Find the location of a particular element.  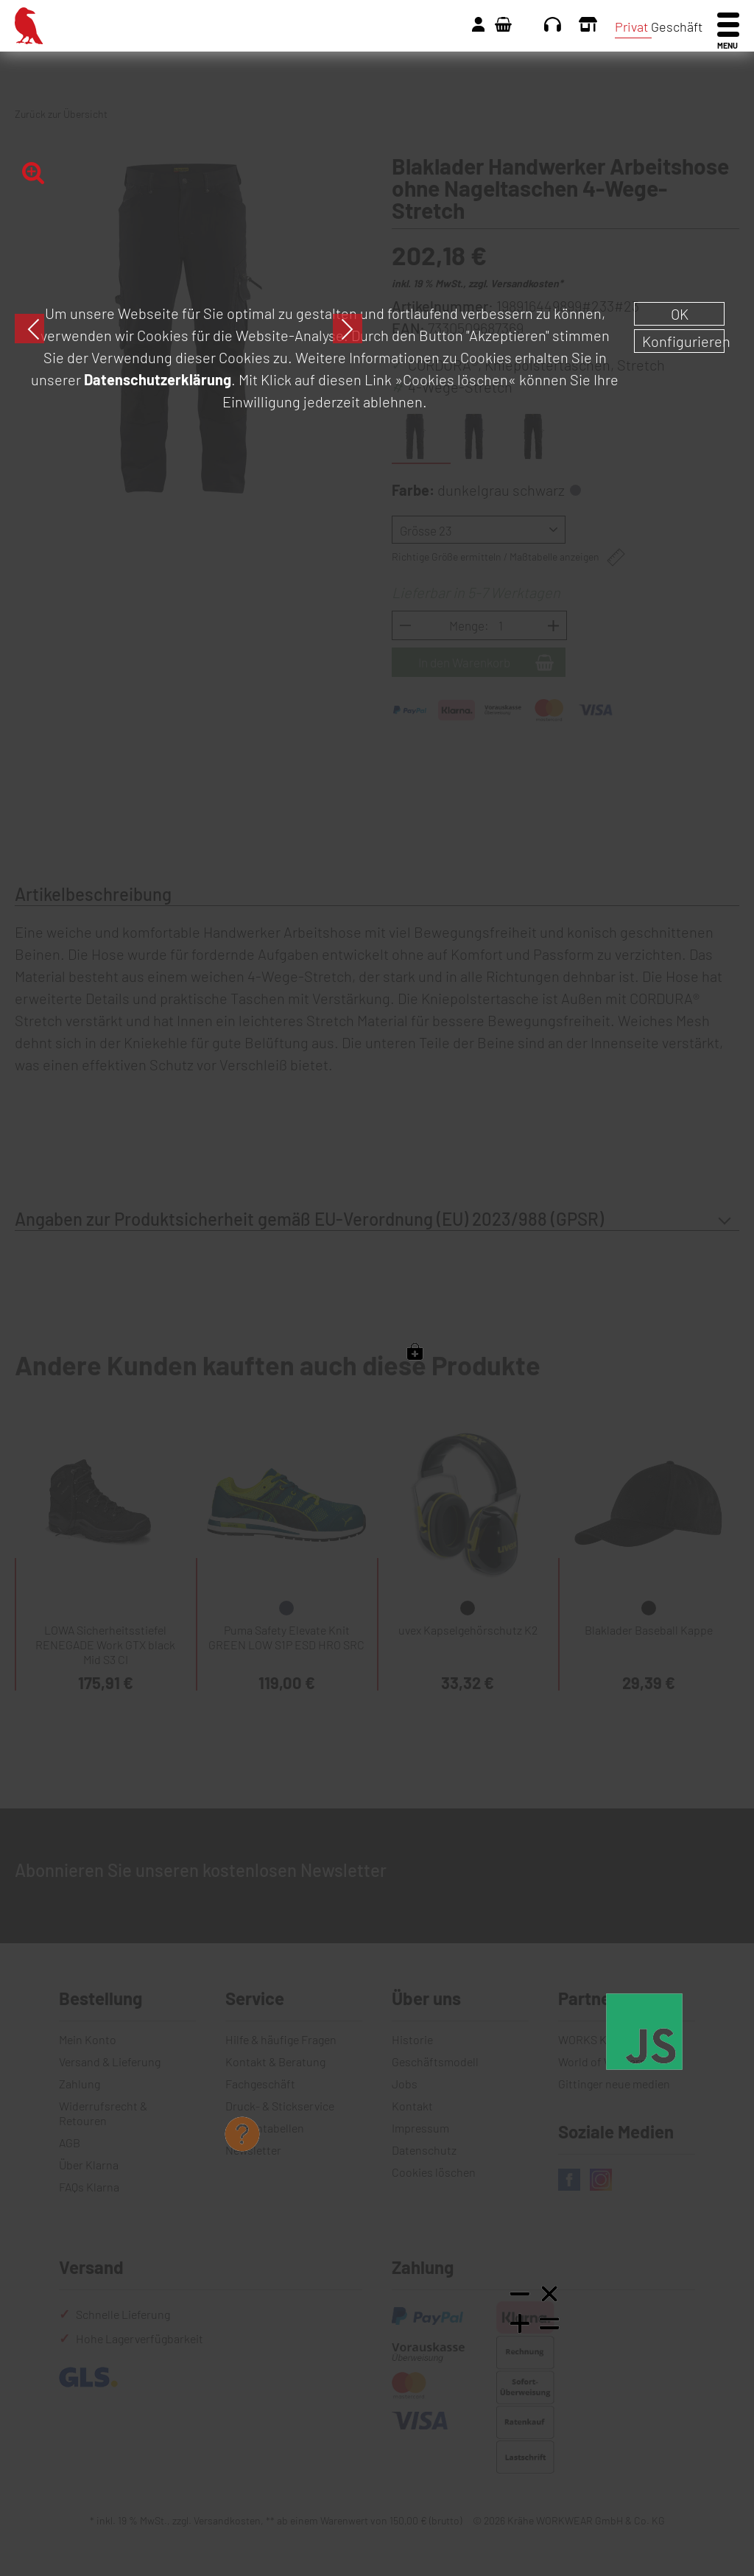

access help or support information is located at coordinates (242, 2134).